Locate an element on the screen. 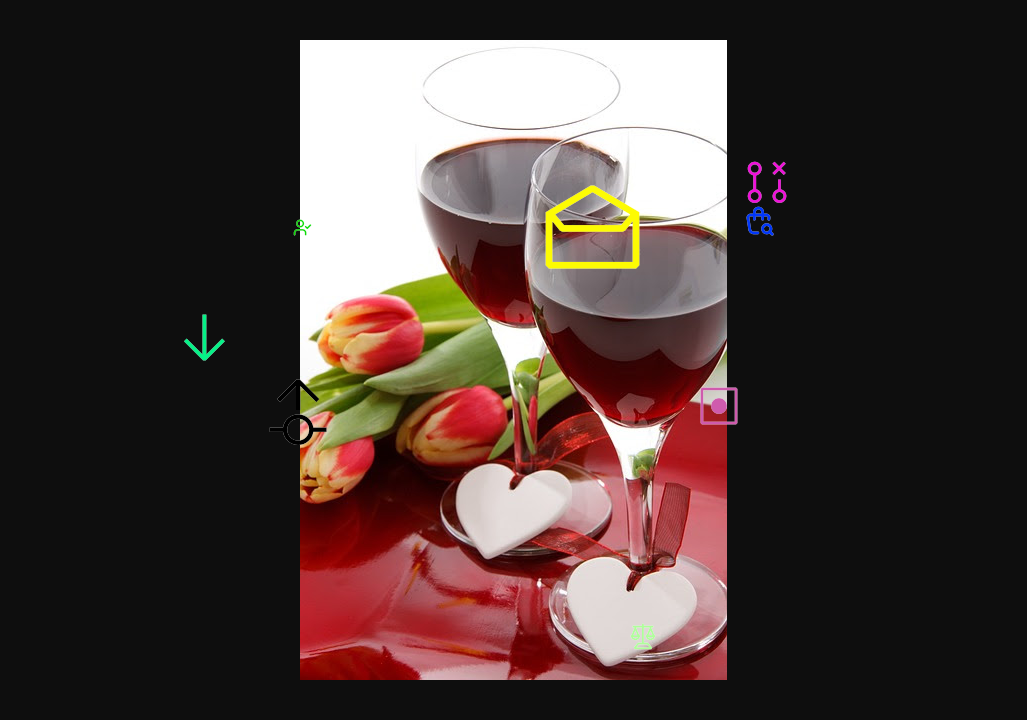  verify or approve a user account is located at coordinates (302, 227).